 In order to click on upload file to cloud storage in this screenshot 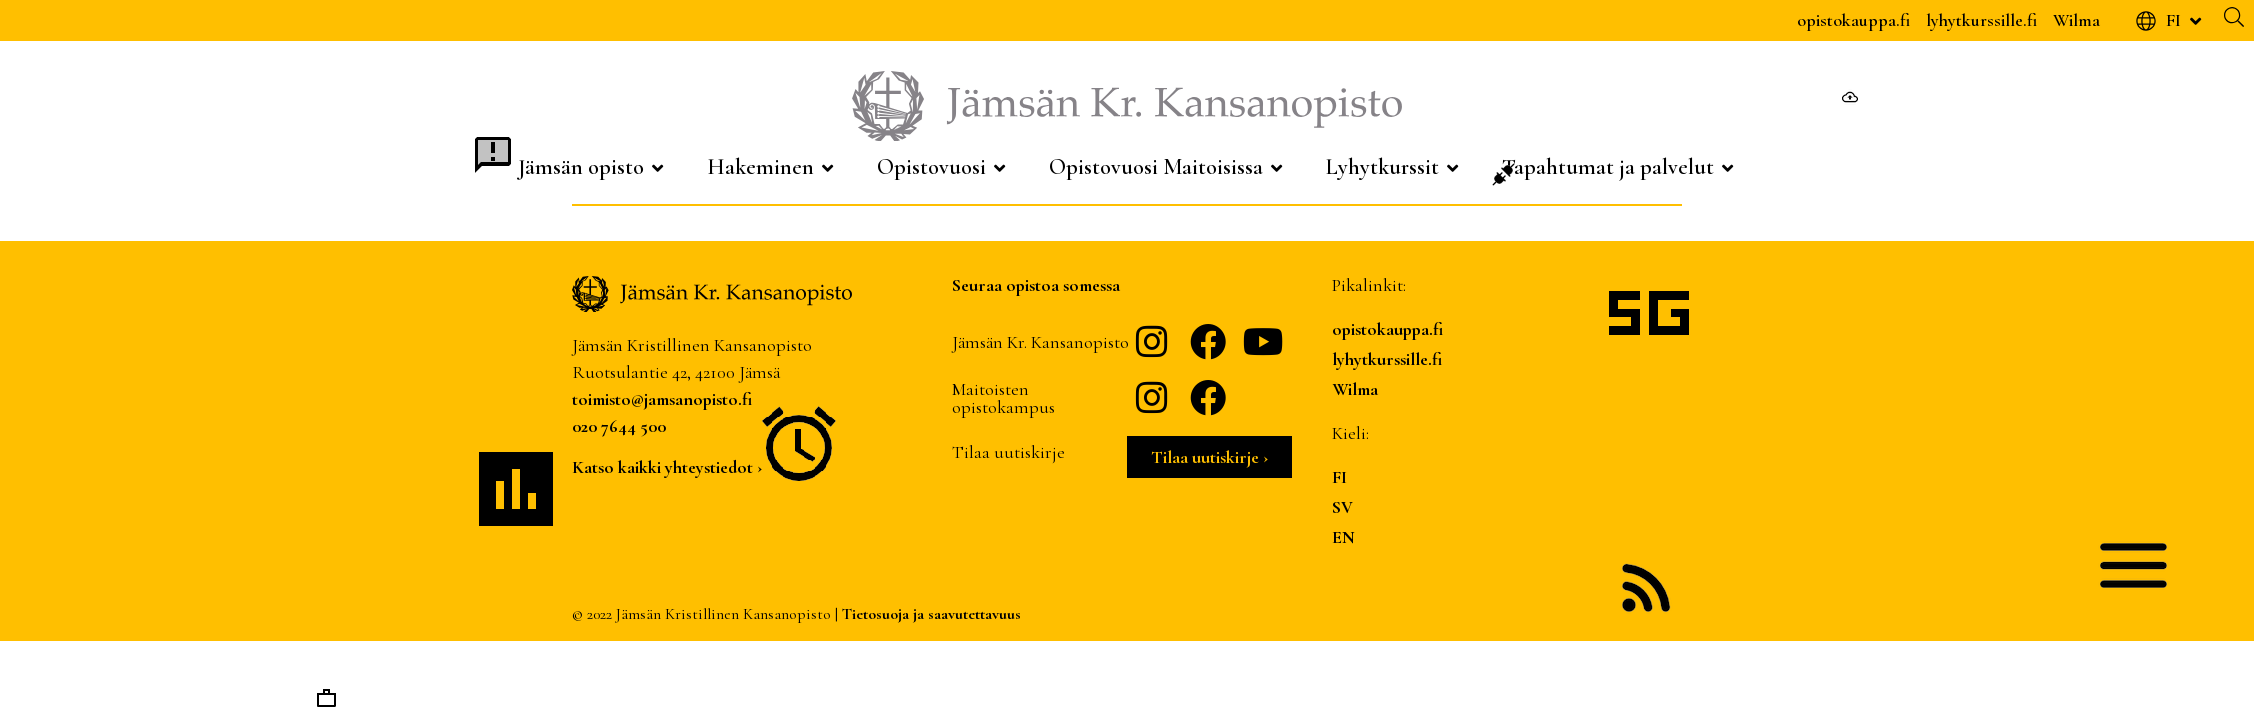, I will do `click(1850, 97)`.